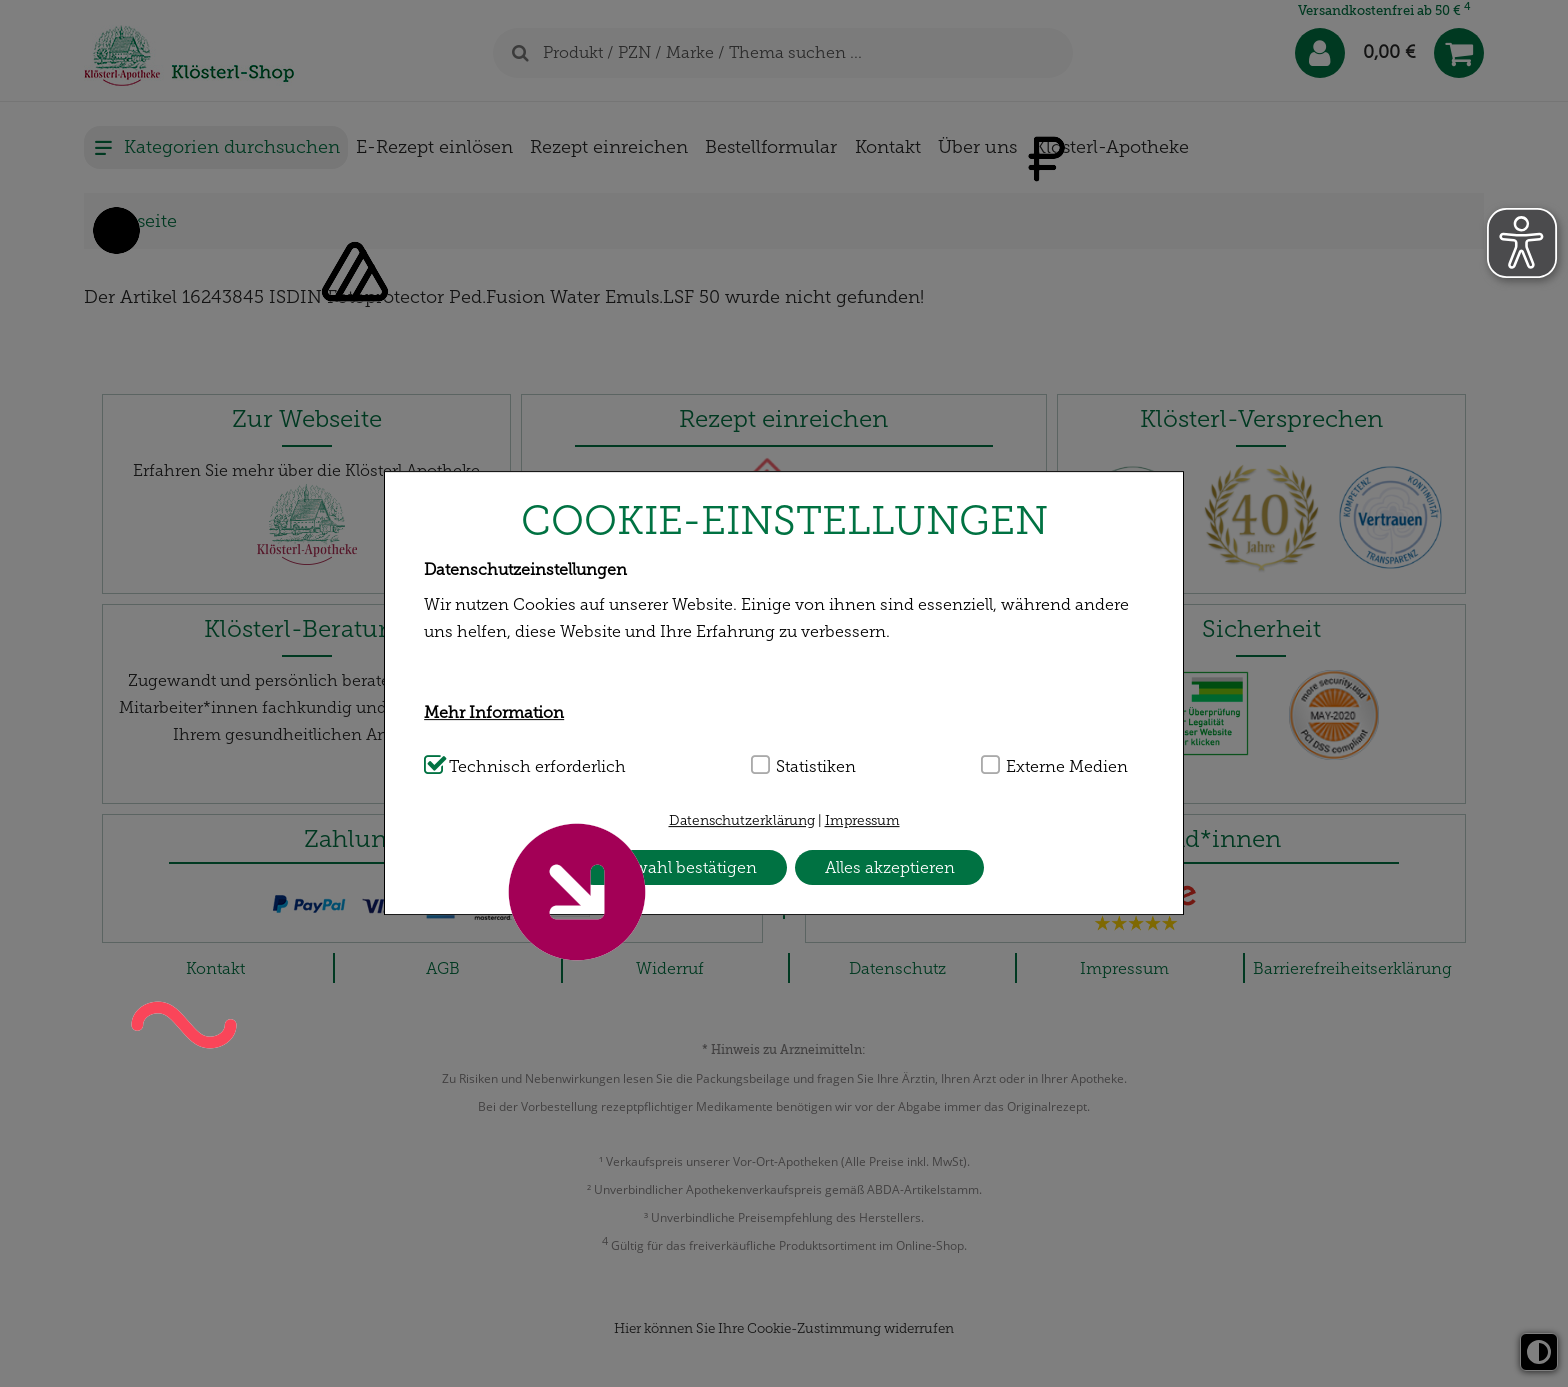 The height and width of the screenshot is (1387, 1568). I want to click on indicates Russian ruble currency, so click(1048, 159).